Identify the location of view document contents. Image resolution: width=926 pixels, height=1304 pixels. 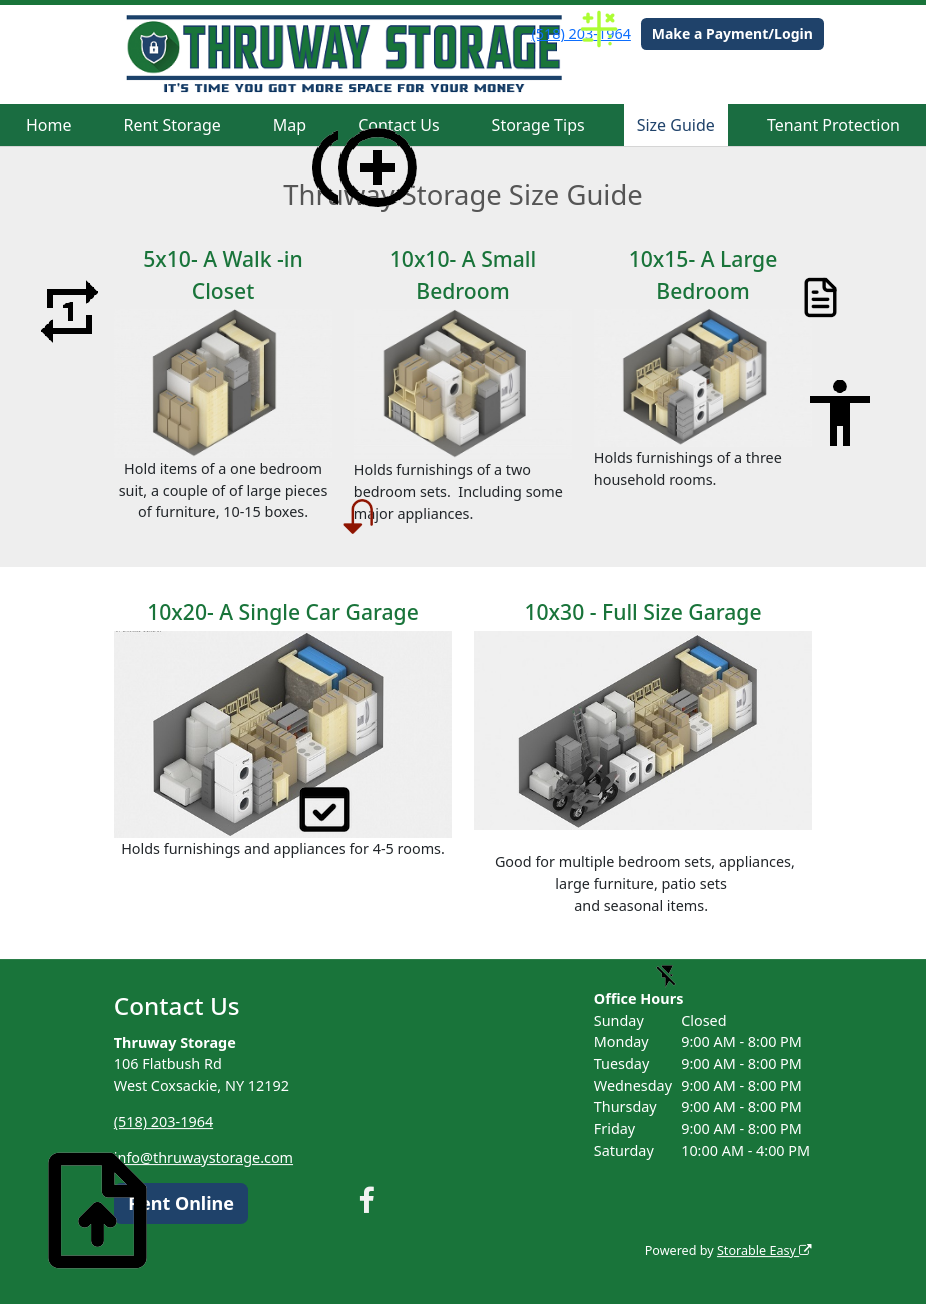
(820, 297).